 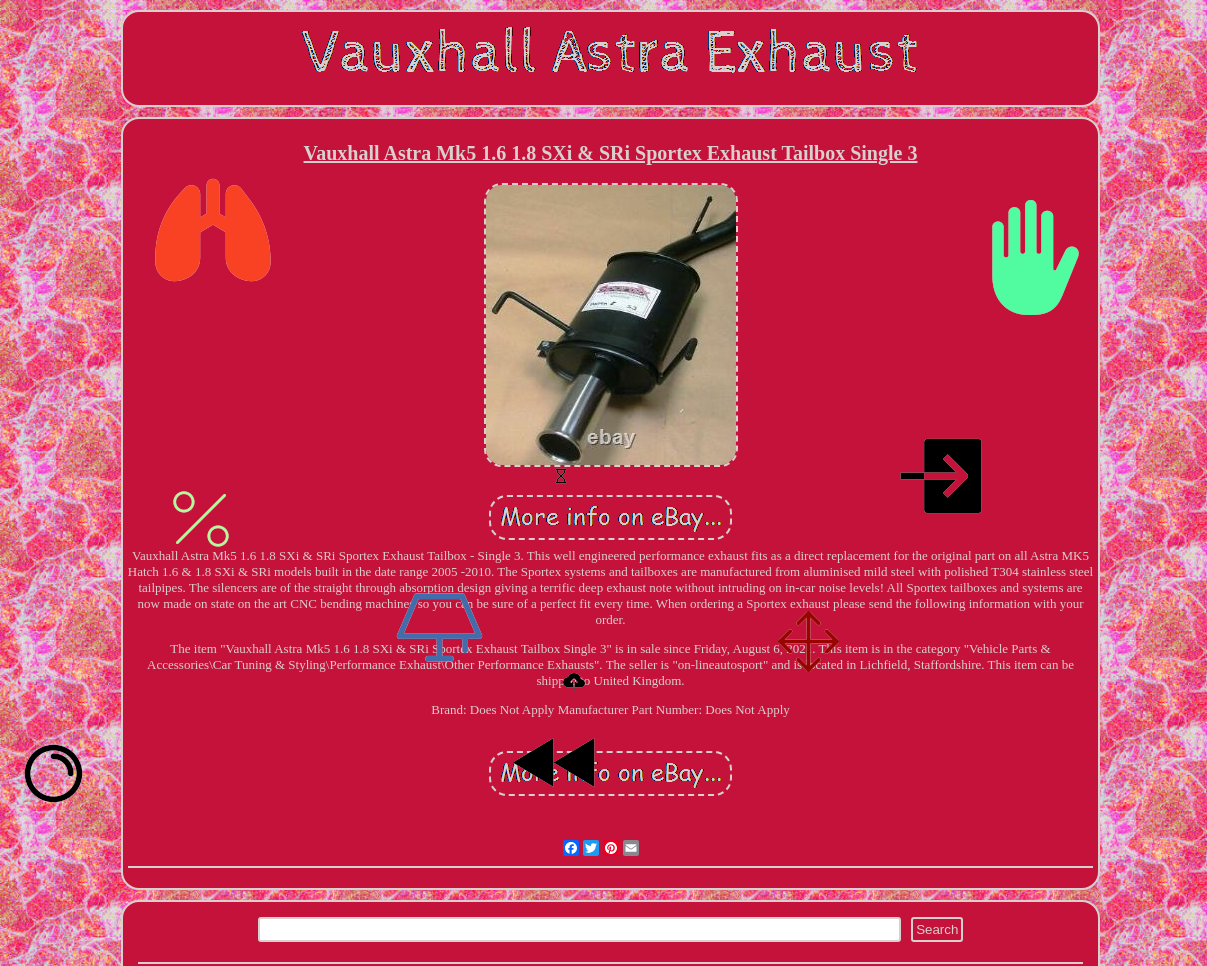 I want to click on move or reposition an element, so click(x=808, y=641).